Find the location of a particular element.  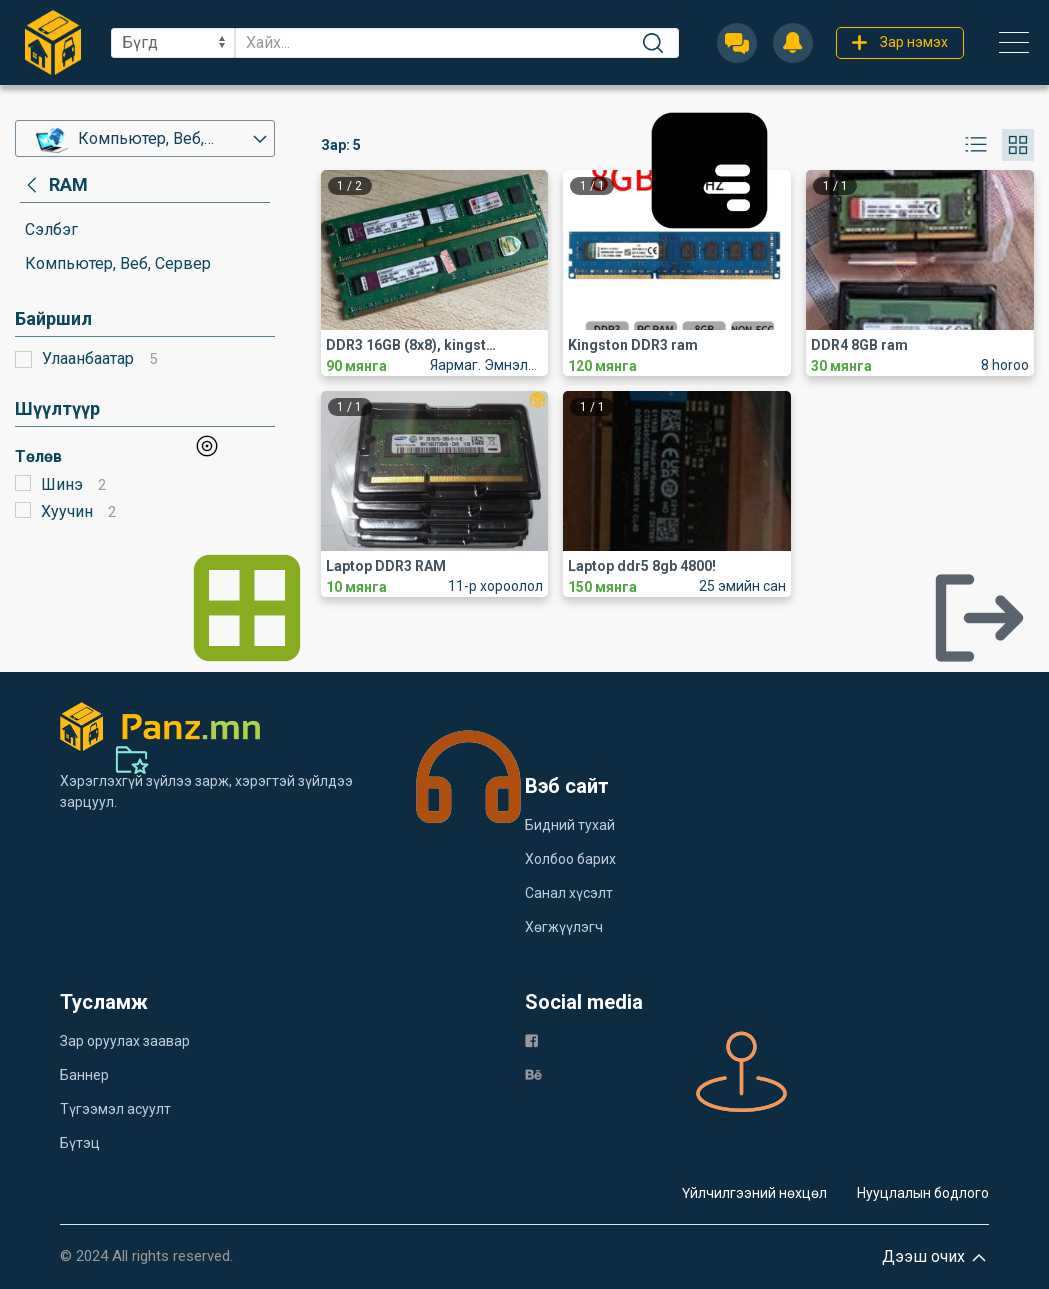

mark a location on the map is located at coordinates (741, 1073).